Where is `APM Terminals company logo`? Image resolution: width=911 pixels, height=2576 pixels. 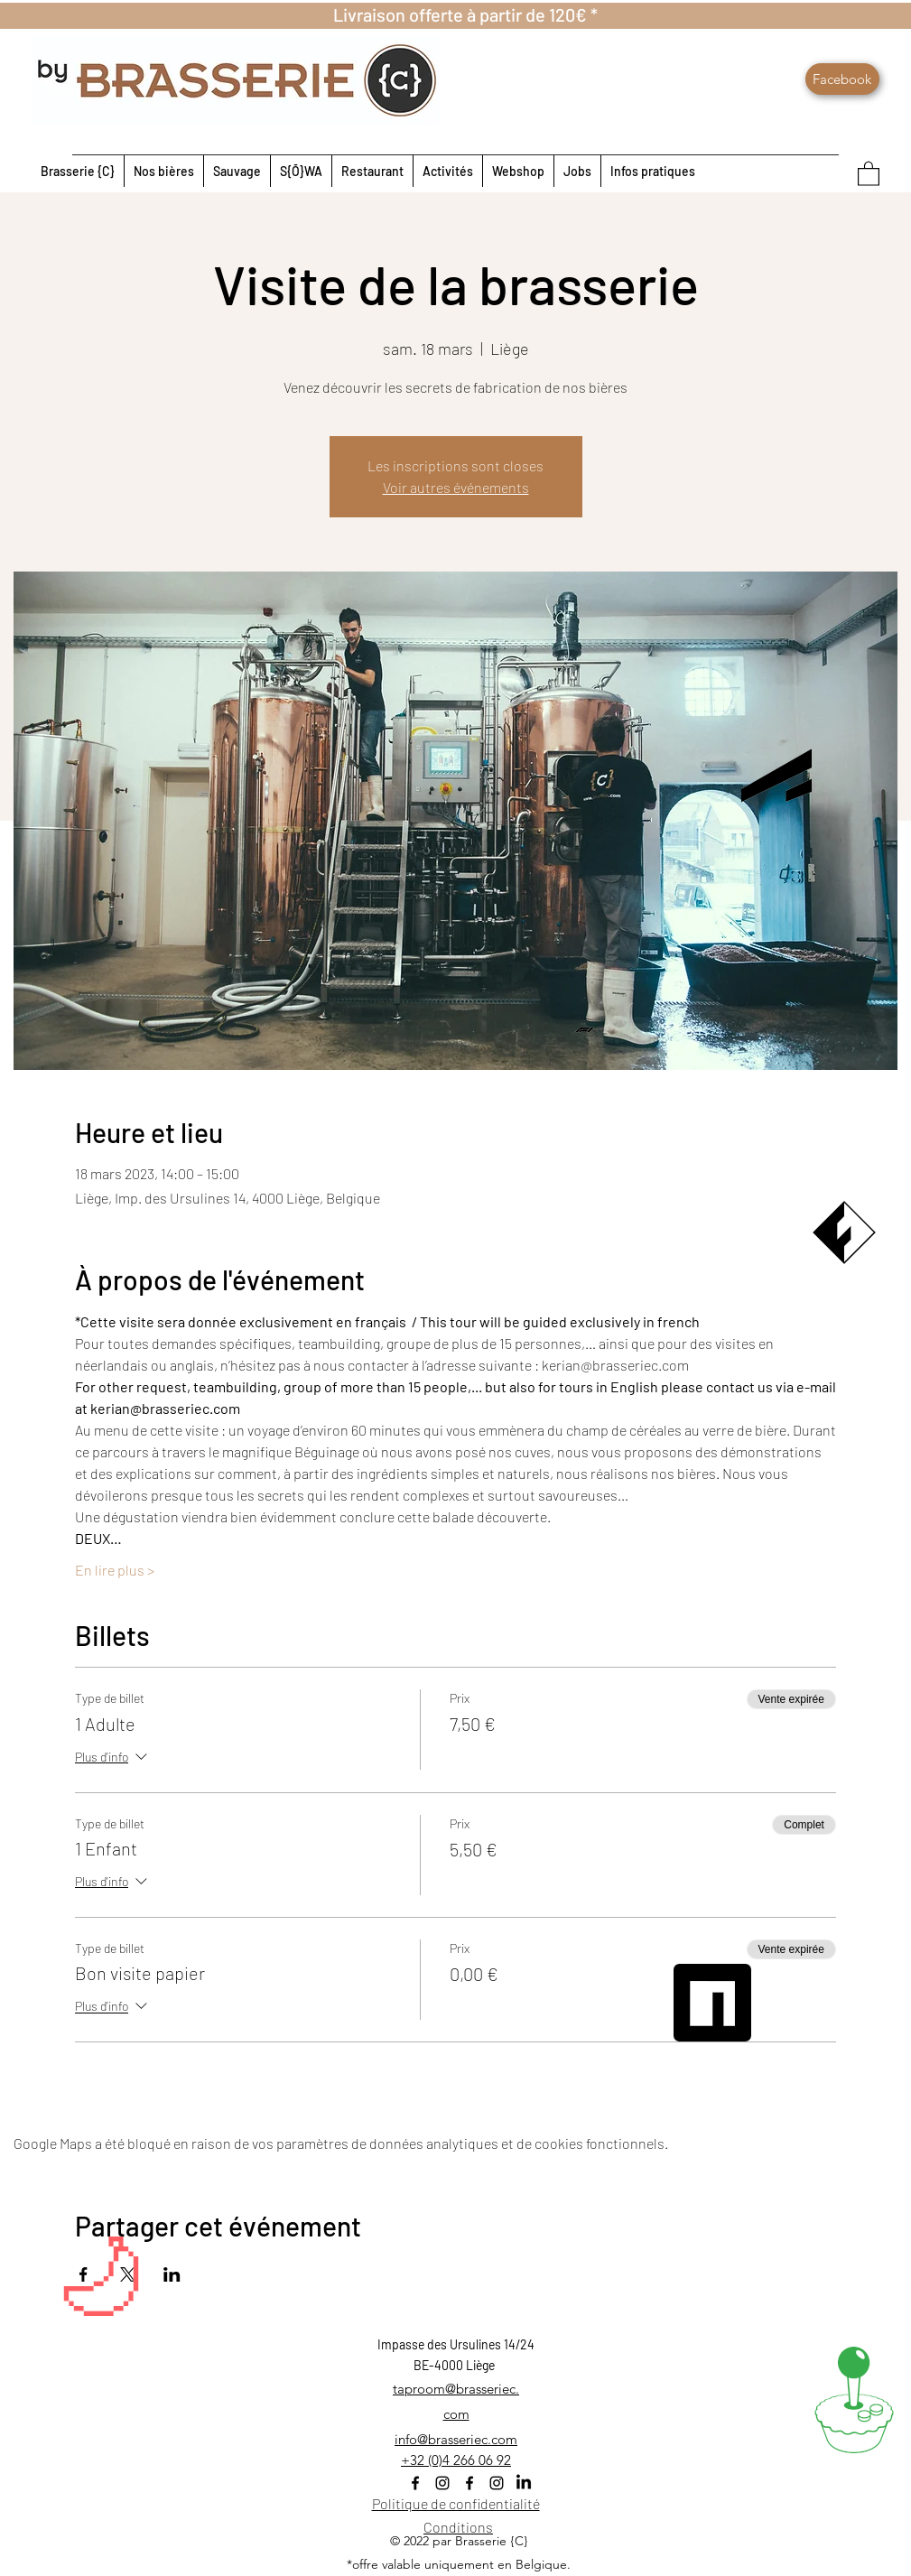 APM Terminals company logo is located at coordinates (776, 776).